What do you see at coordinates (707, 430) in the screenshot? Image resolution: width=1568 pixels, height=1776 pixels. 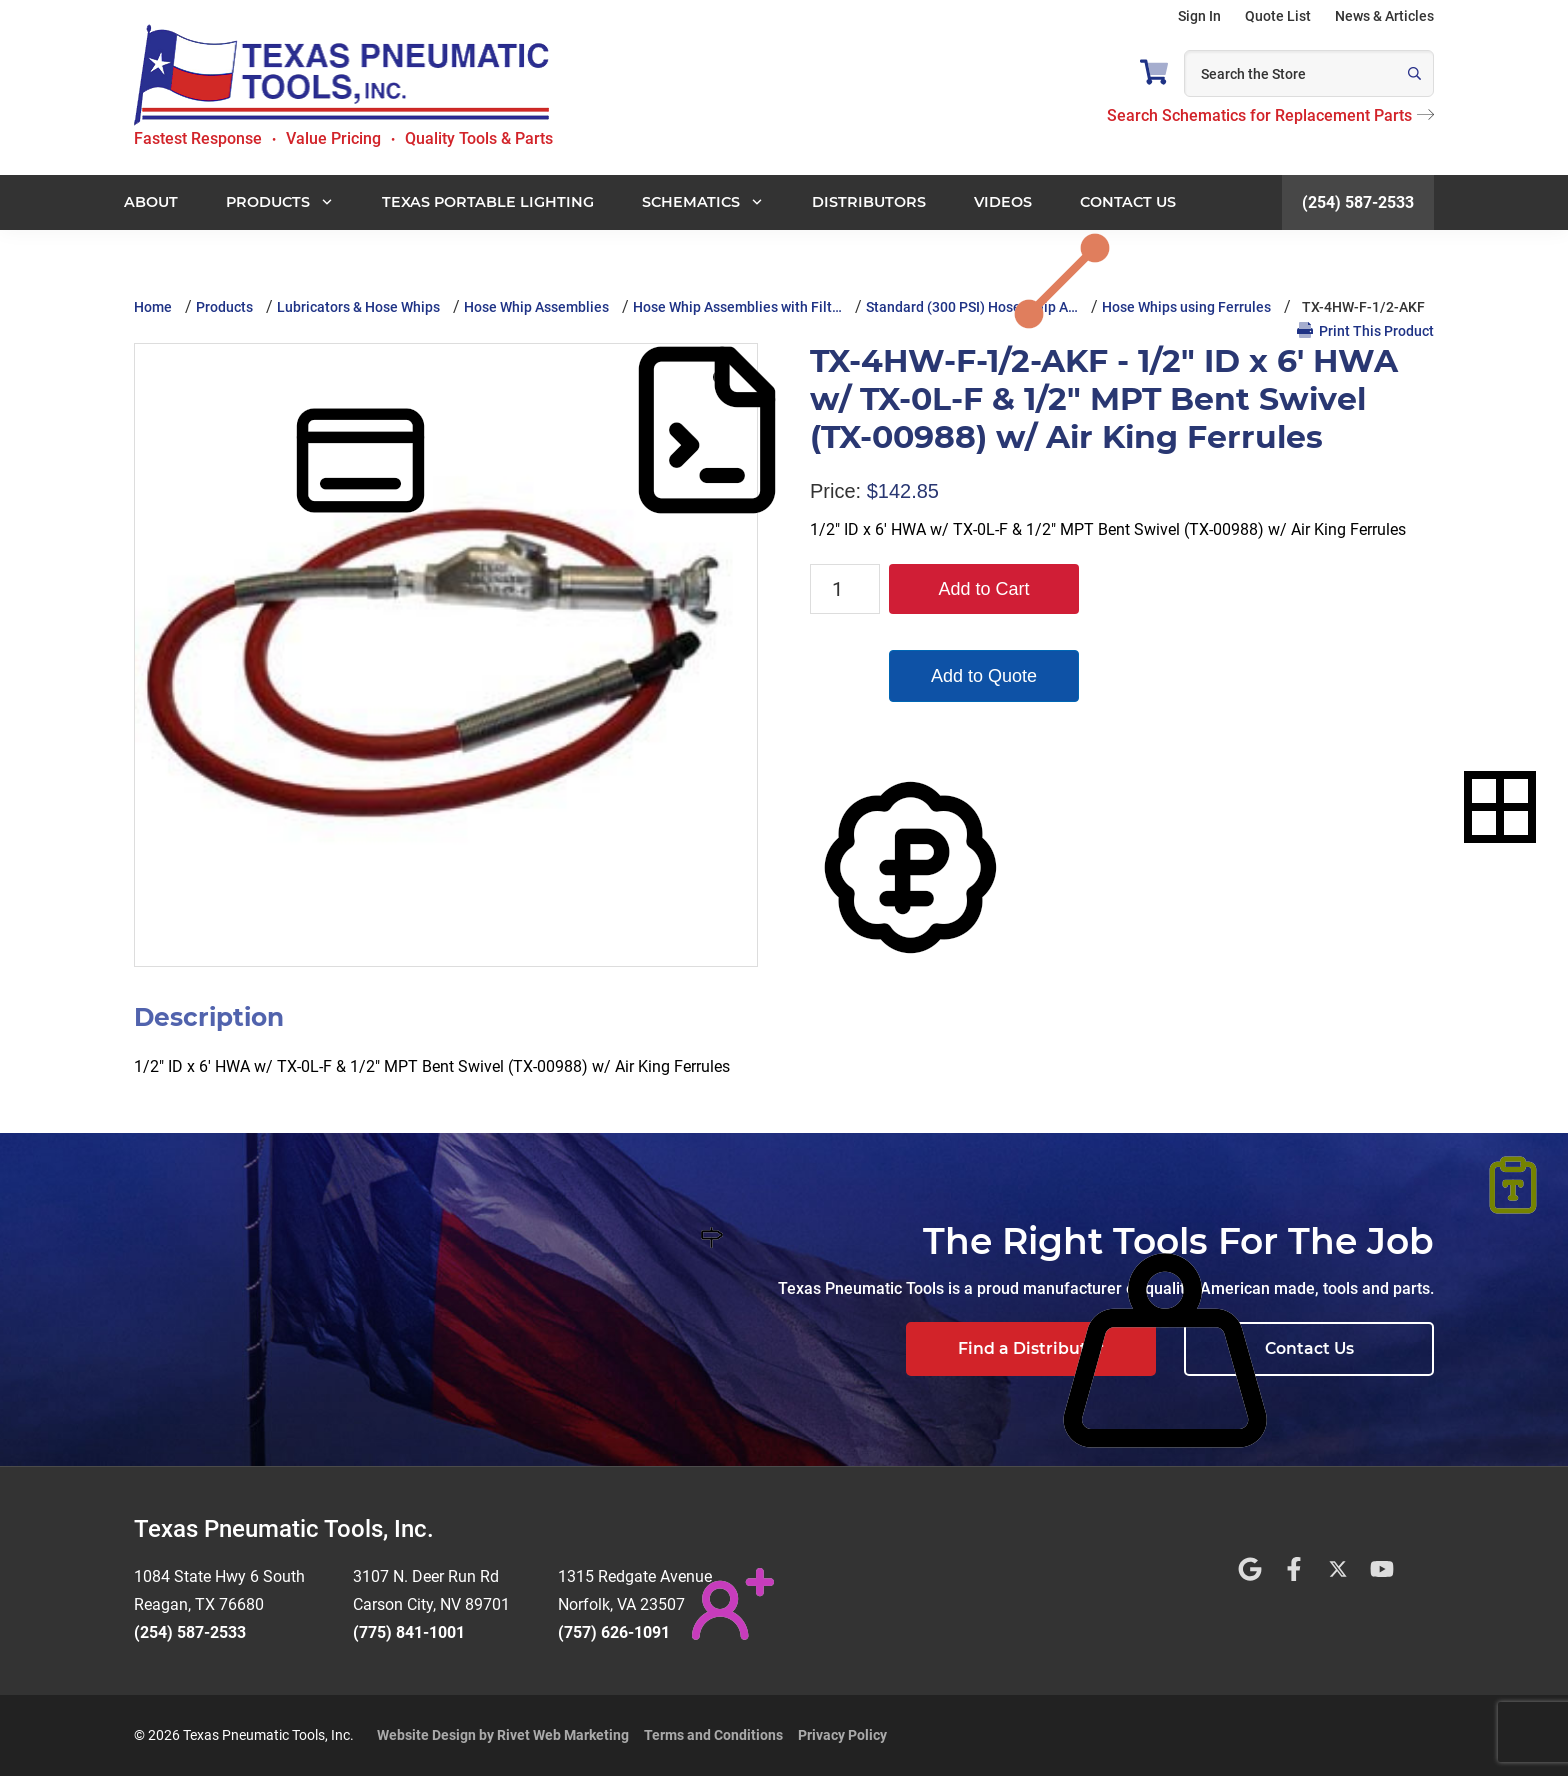 I see `open terminal or command line file` at bounding box center [707, 430].